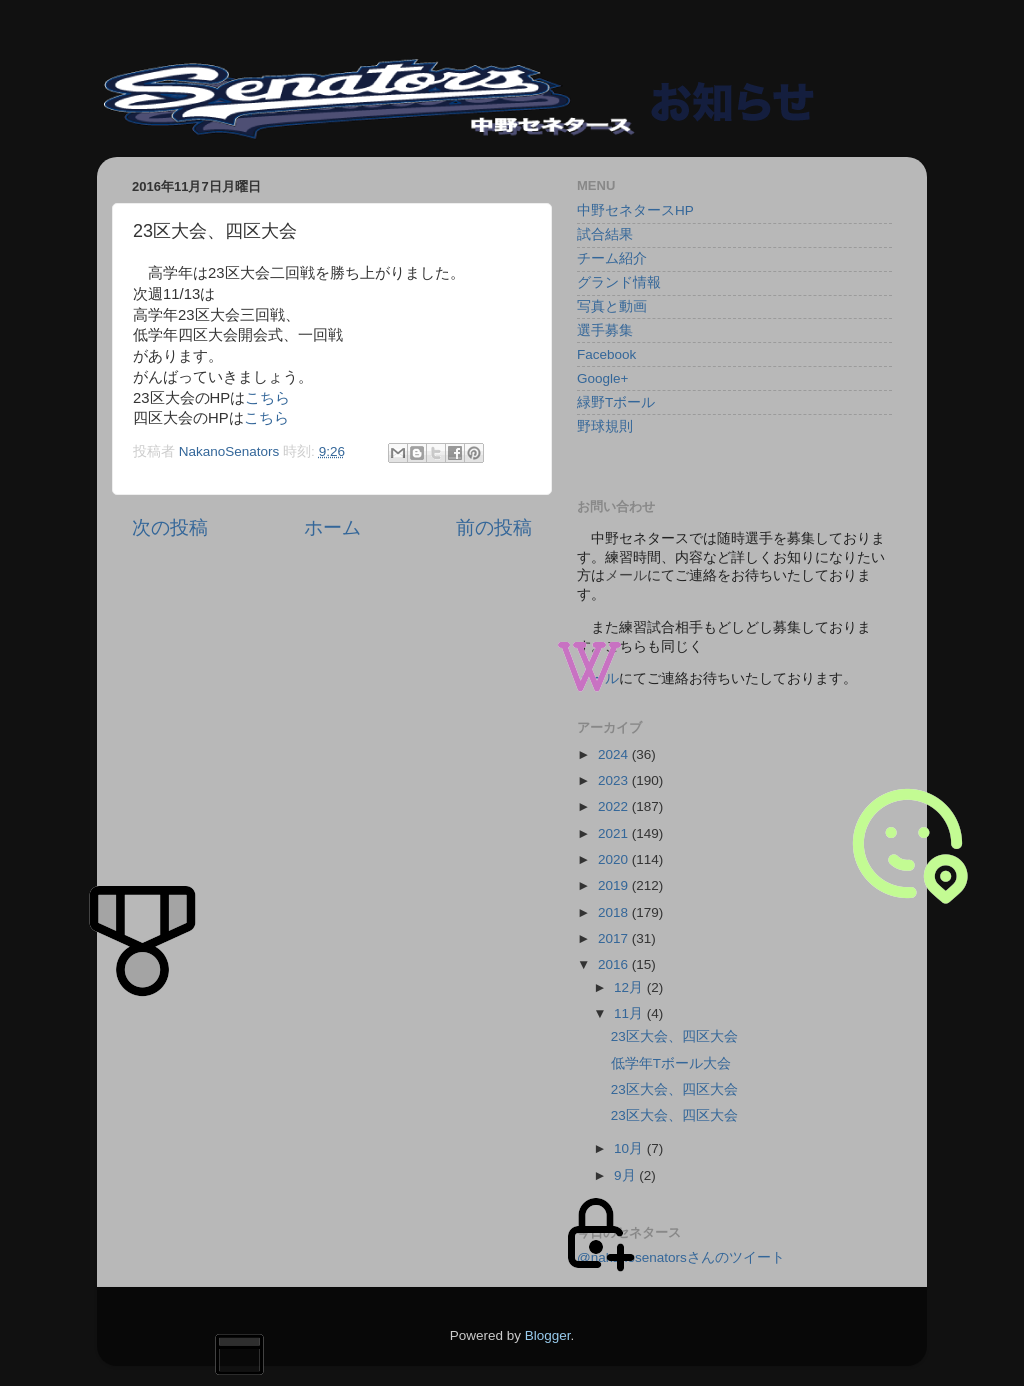 Image resolution: width=1024 pixels, height=1386 pixels. I want to click on view achievements or awards, so click(142, 934).